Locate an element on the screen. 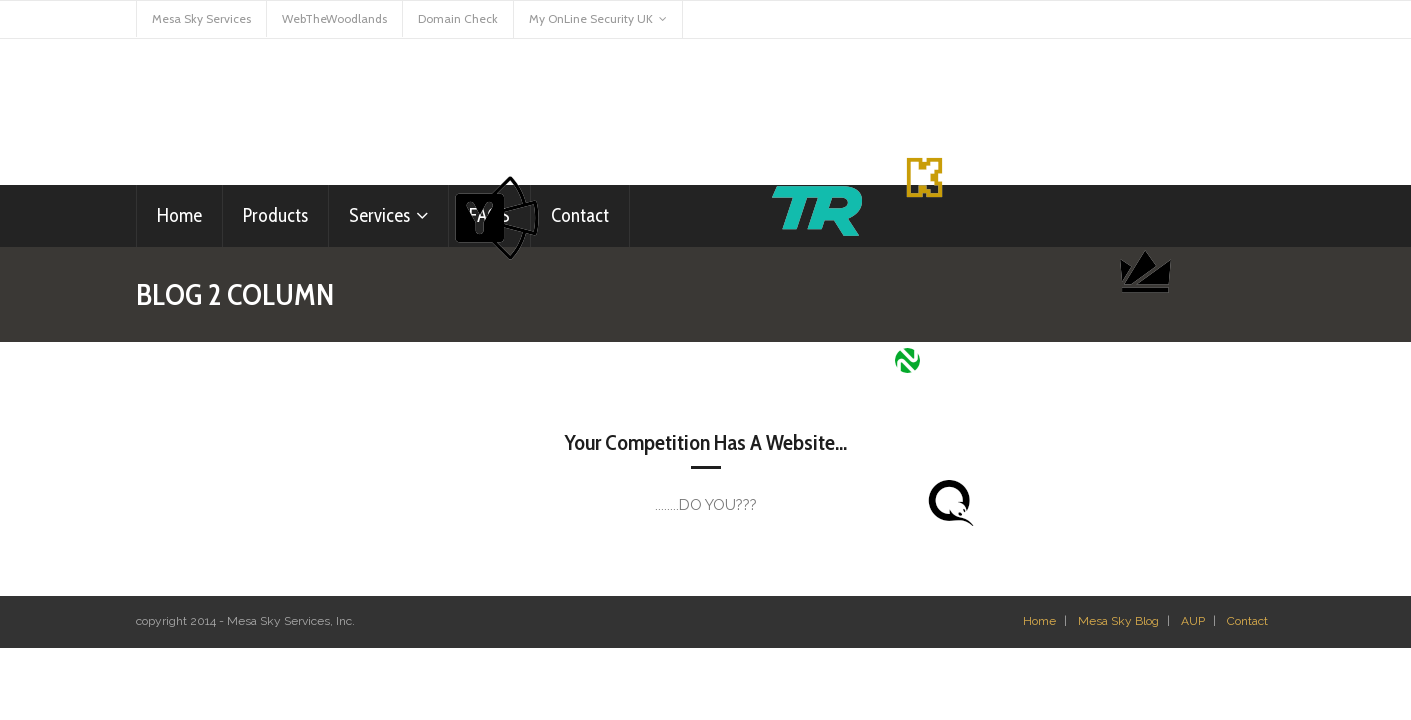 The height and width of the screenshot is (720, 1411). open the WazirX cryptocurrency exchange app is located at coordinates (1145, 271).